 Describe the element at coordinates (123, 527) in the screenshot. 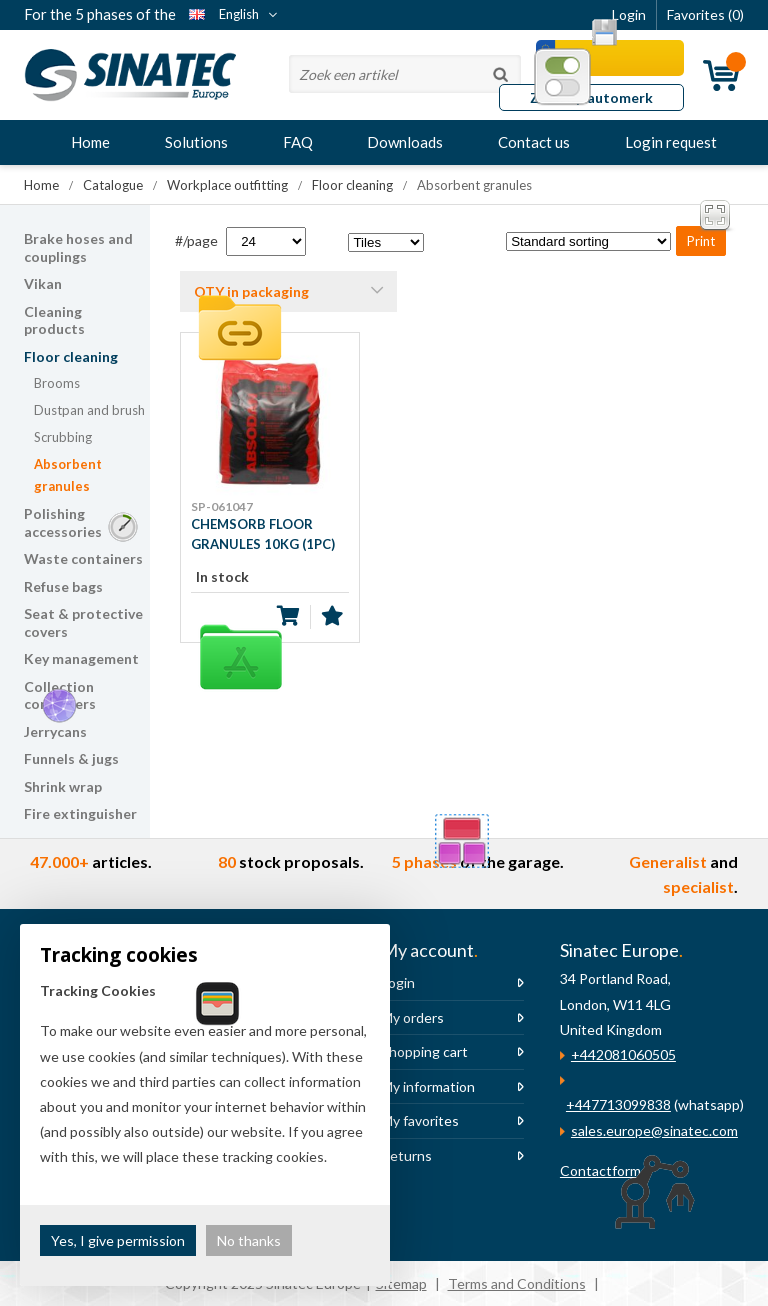

I see `open sysprof system profiler` at that location.